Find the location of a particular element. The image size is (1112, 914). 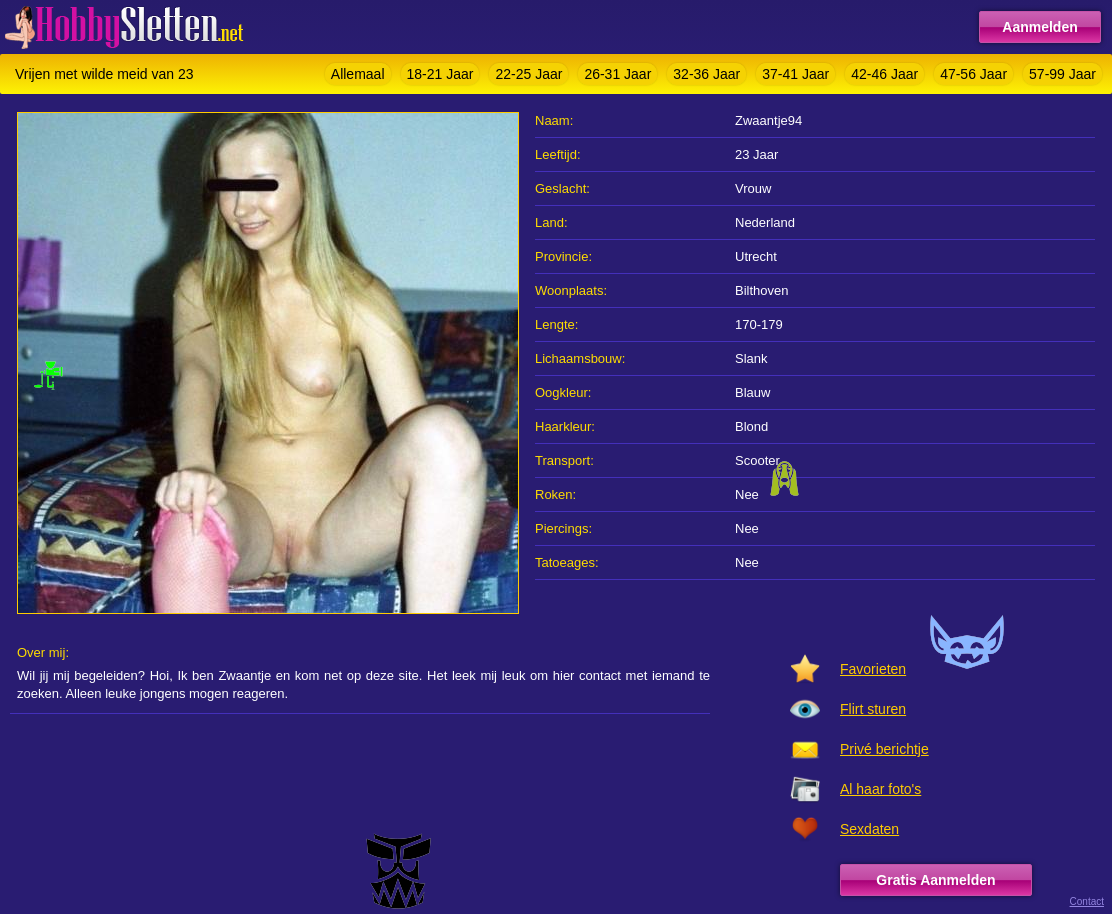

select manual meat grinder tool or equipment is located at coordinates (48, 375).